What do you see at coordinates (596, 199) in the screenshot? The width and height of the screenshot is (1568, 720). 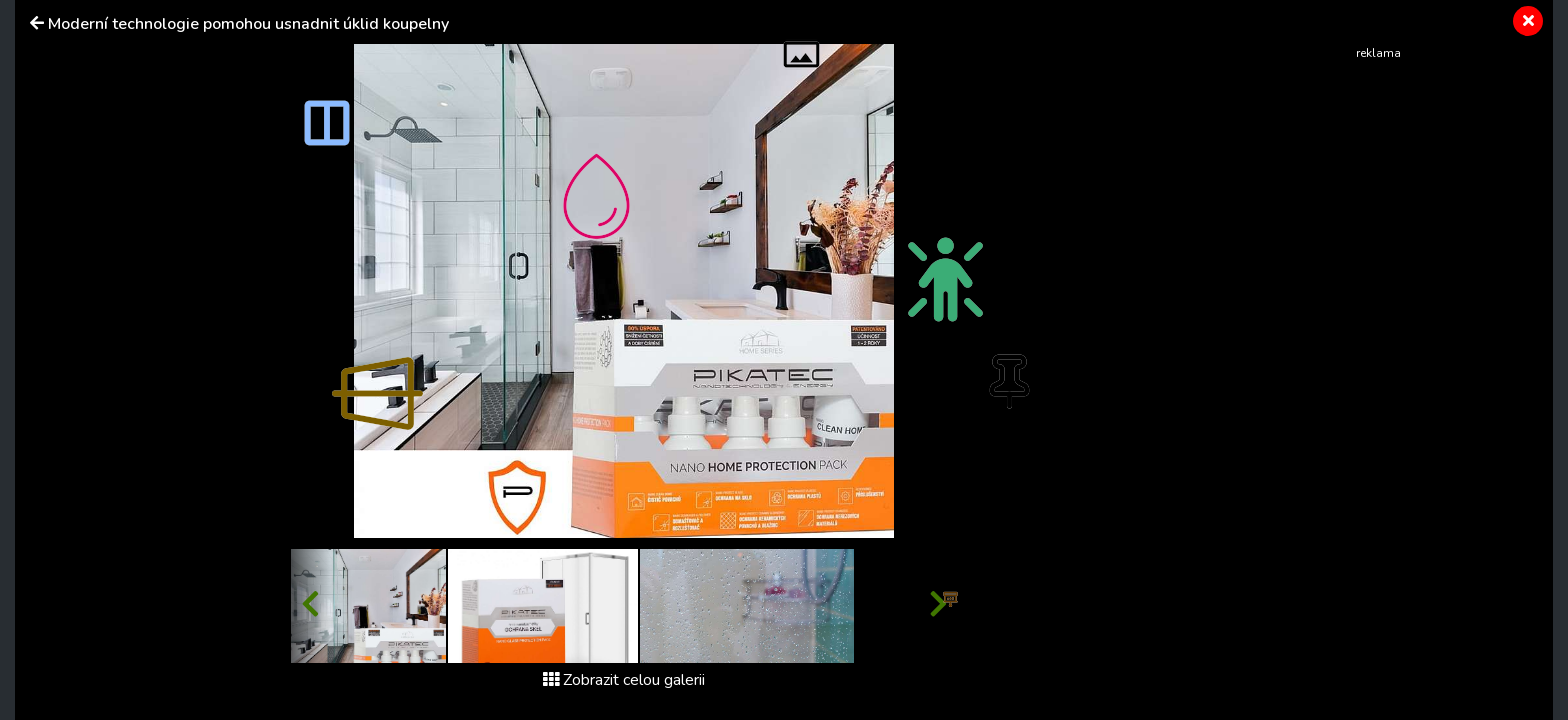 I see `adjust water or hydration settings` at bounding box center [596, 199].